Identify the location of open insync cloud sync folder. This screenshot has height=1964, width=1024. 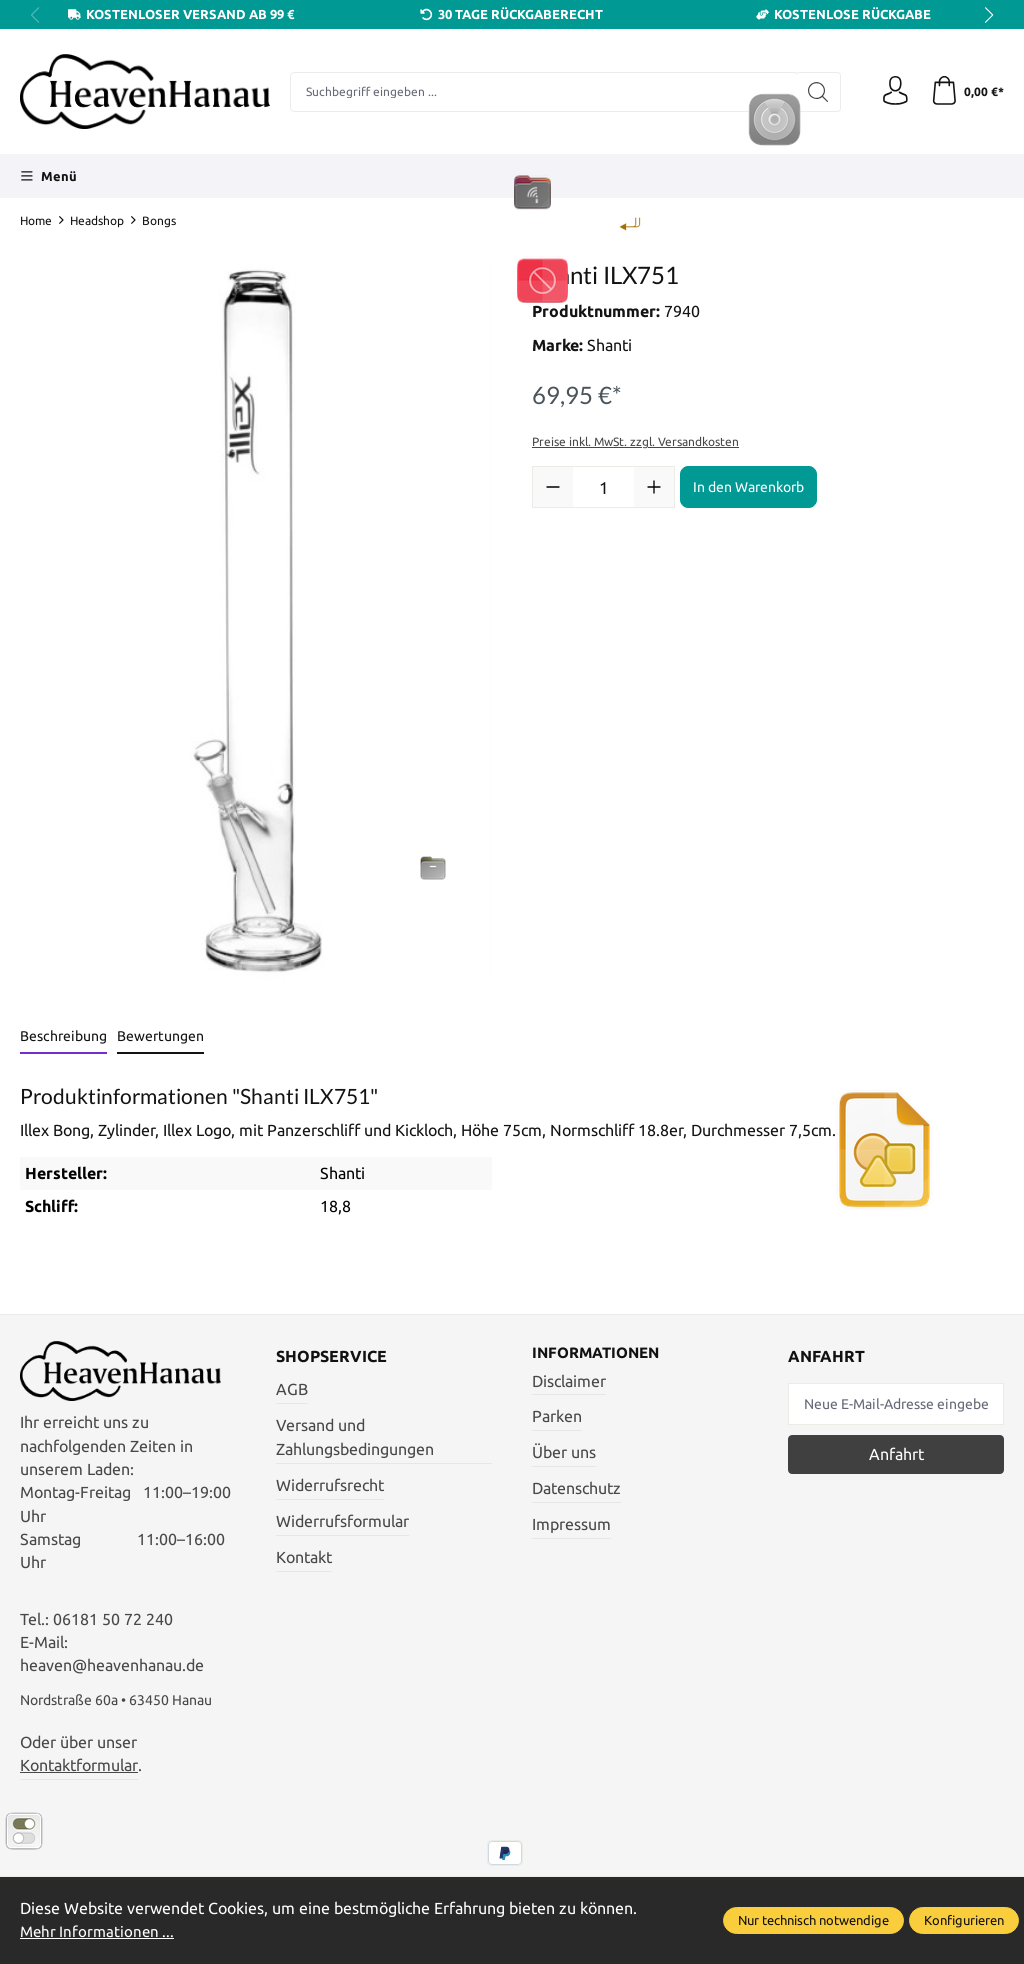
(532, 191).